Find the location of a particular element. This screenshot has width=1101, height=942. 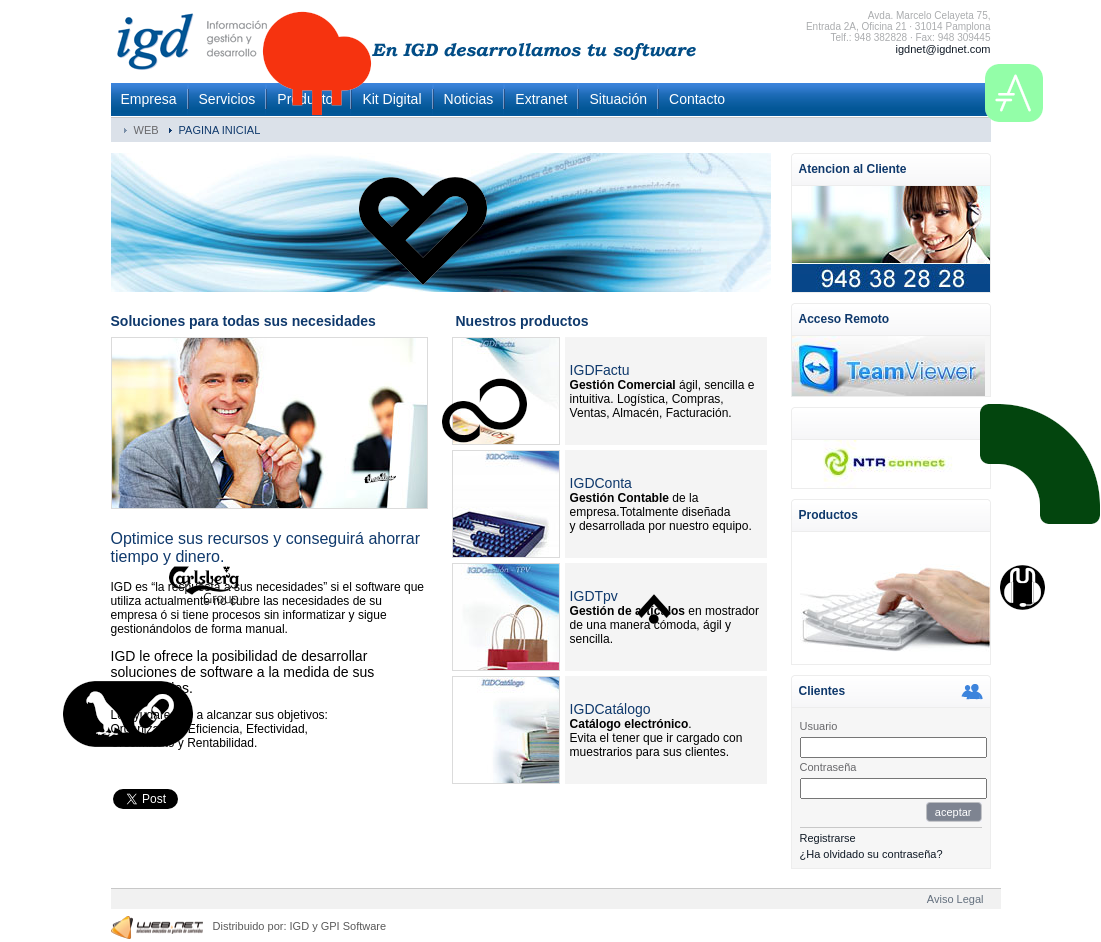

upptime status monitoring service logo is located at coordinates (654, 609).